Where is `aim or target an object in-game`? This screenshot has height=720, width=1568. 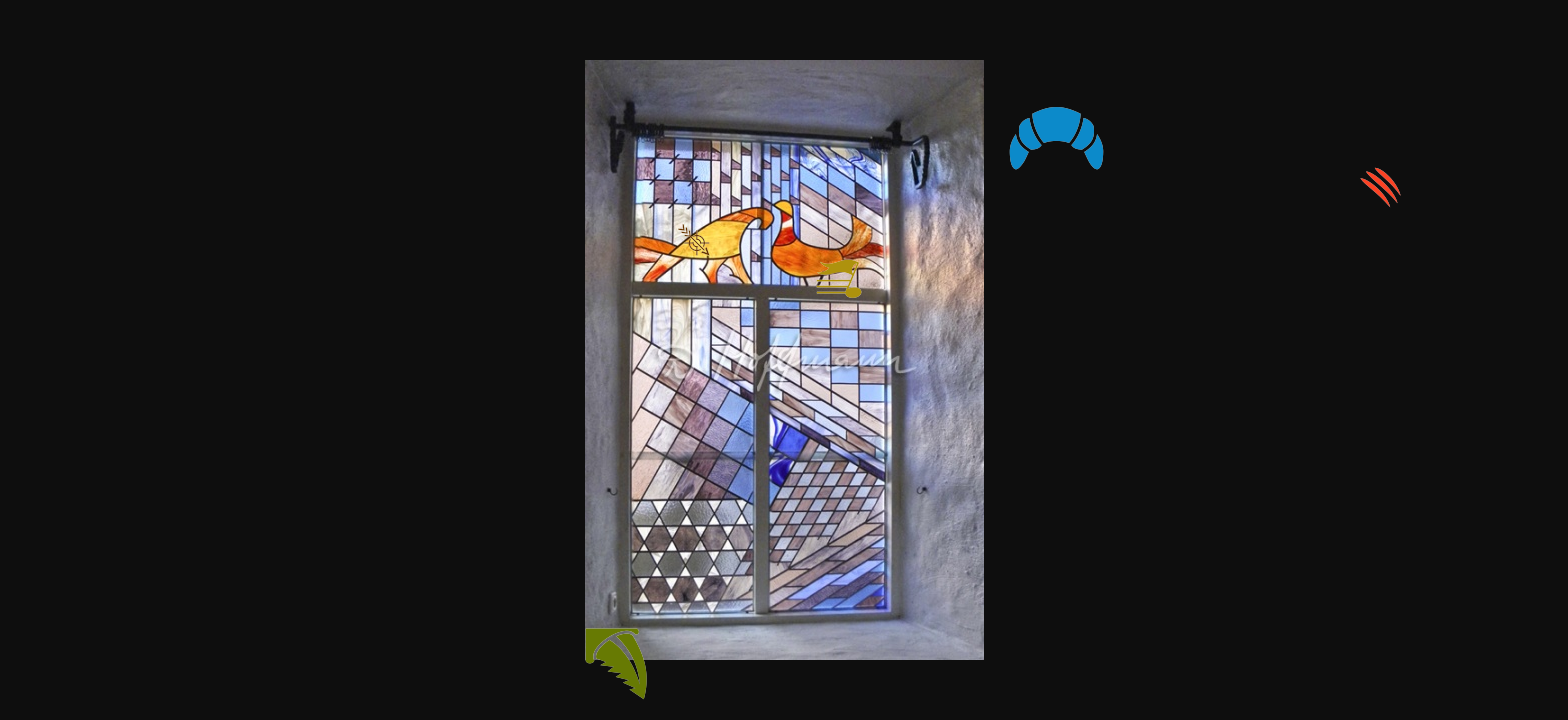
aim or target an object in-game is located at coordinates (694, 240).